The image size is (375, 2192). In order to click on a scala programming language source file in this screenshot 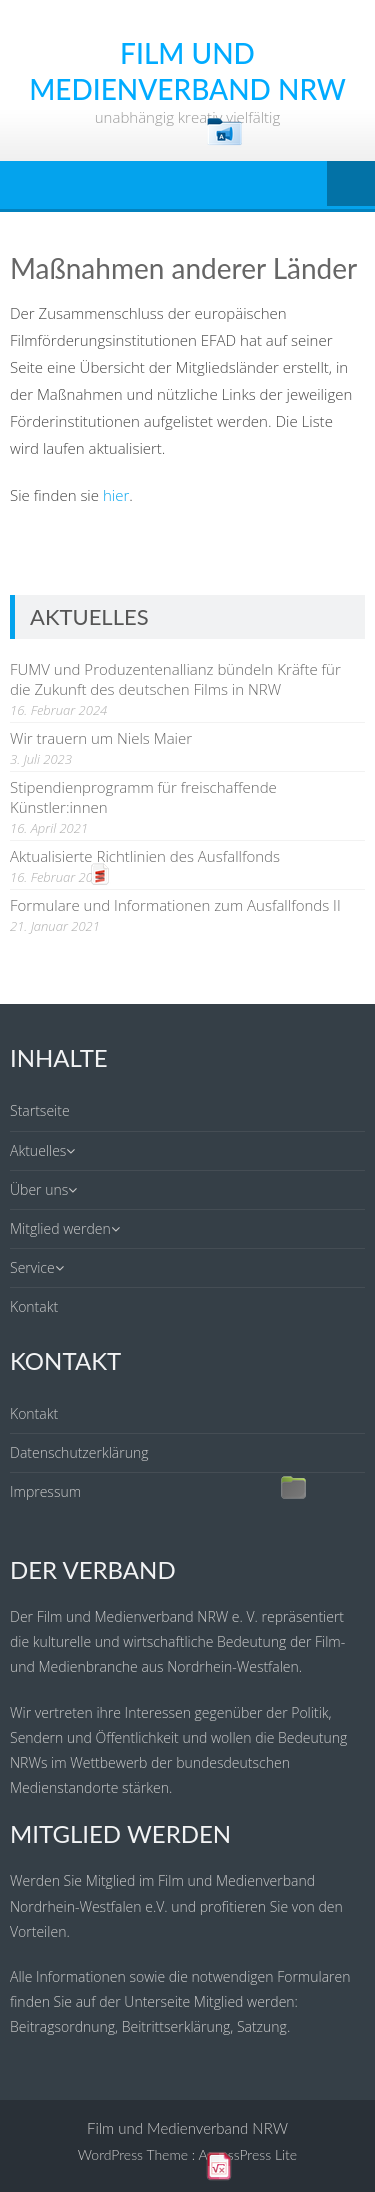, I will do `click(100, 874)`.